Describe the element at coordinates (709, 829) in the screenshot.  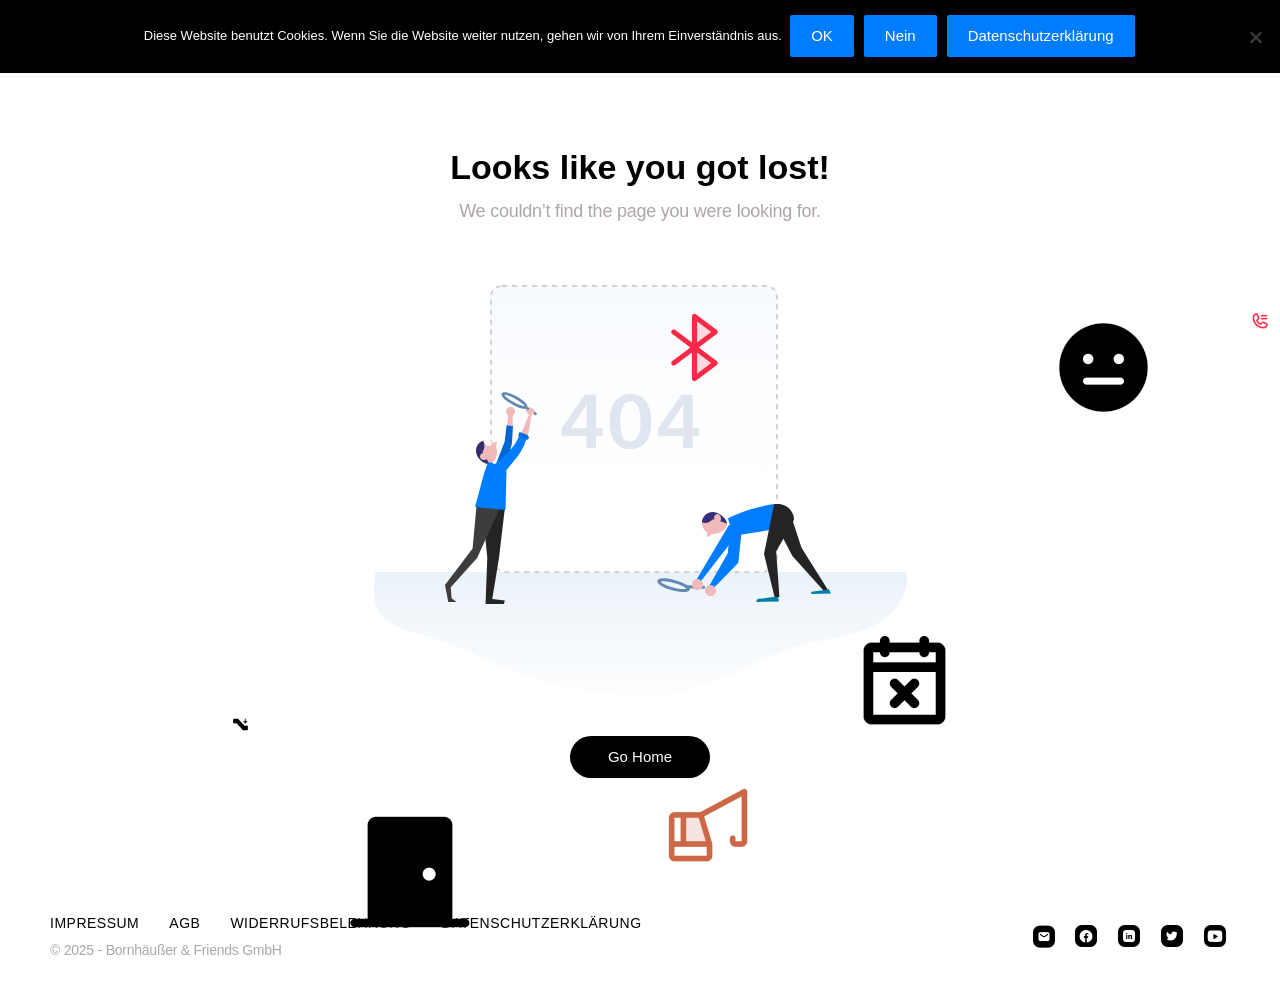
I see `construction or building in progress` at that location.